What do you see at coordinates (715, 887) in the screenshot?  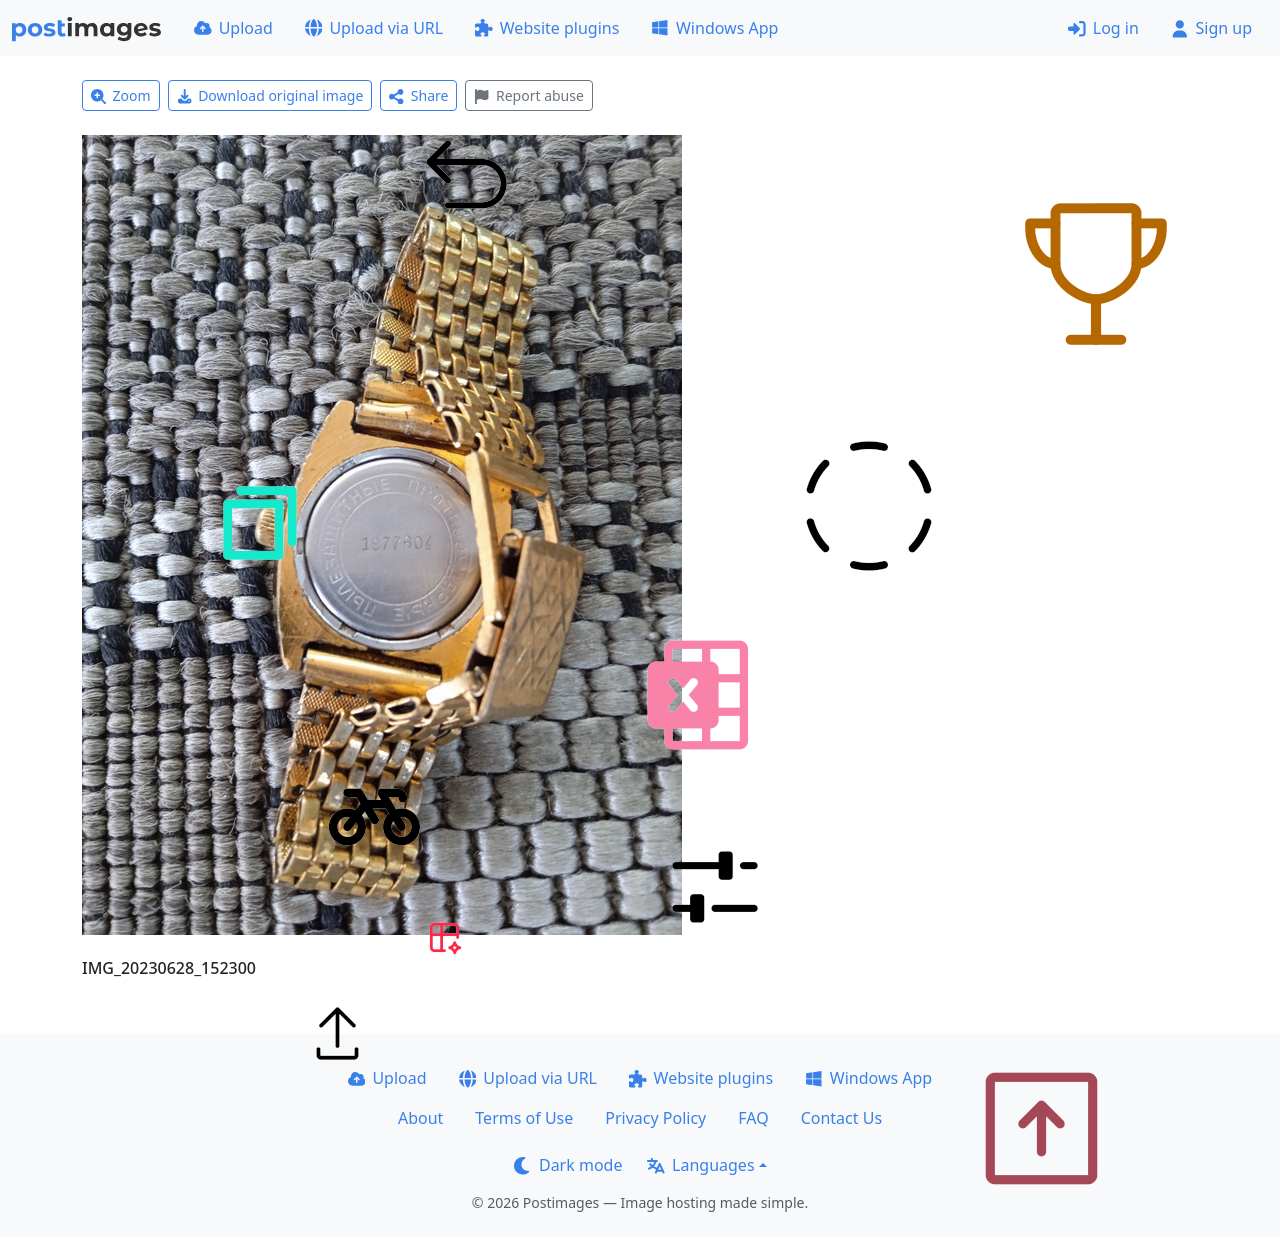 I see `adjust settings or preferences` at bounding box center [715, 887].